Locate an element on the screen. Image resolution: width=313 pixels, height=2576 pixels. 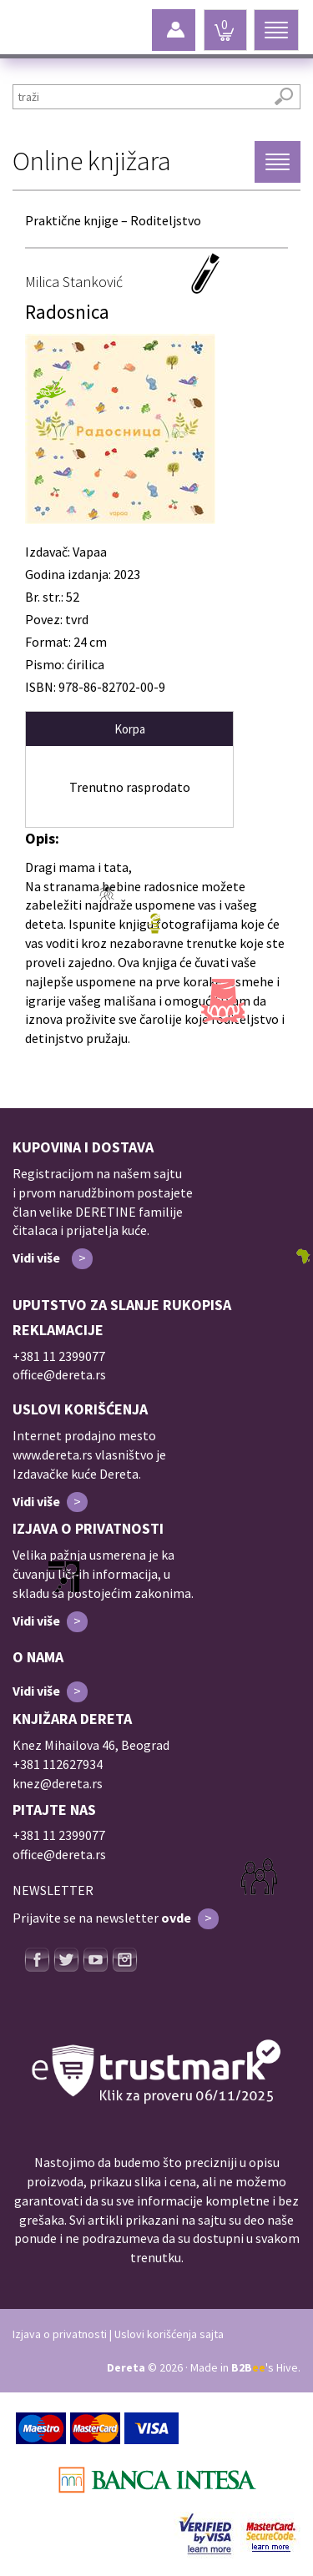
access billiards or pool game is located at coordinates (63, 1576).